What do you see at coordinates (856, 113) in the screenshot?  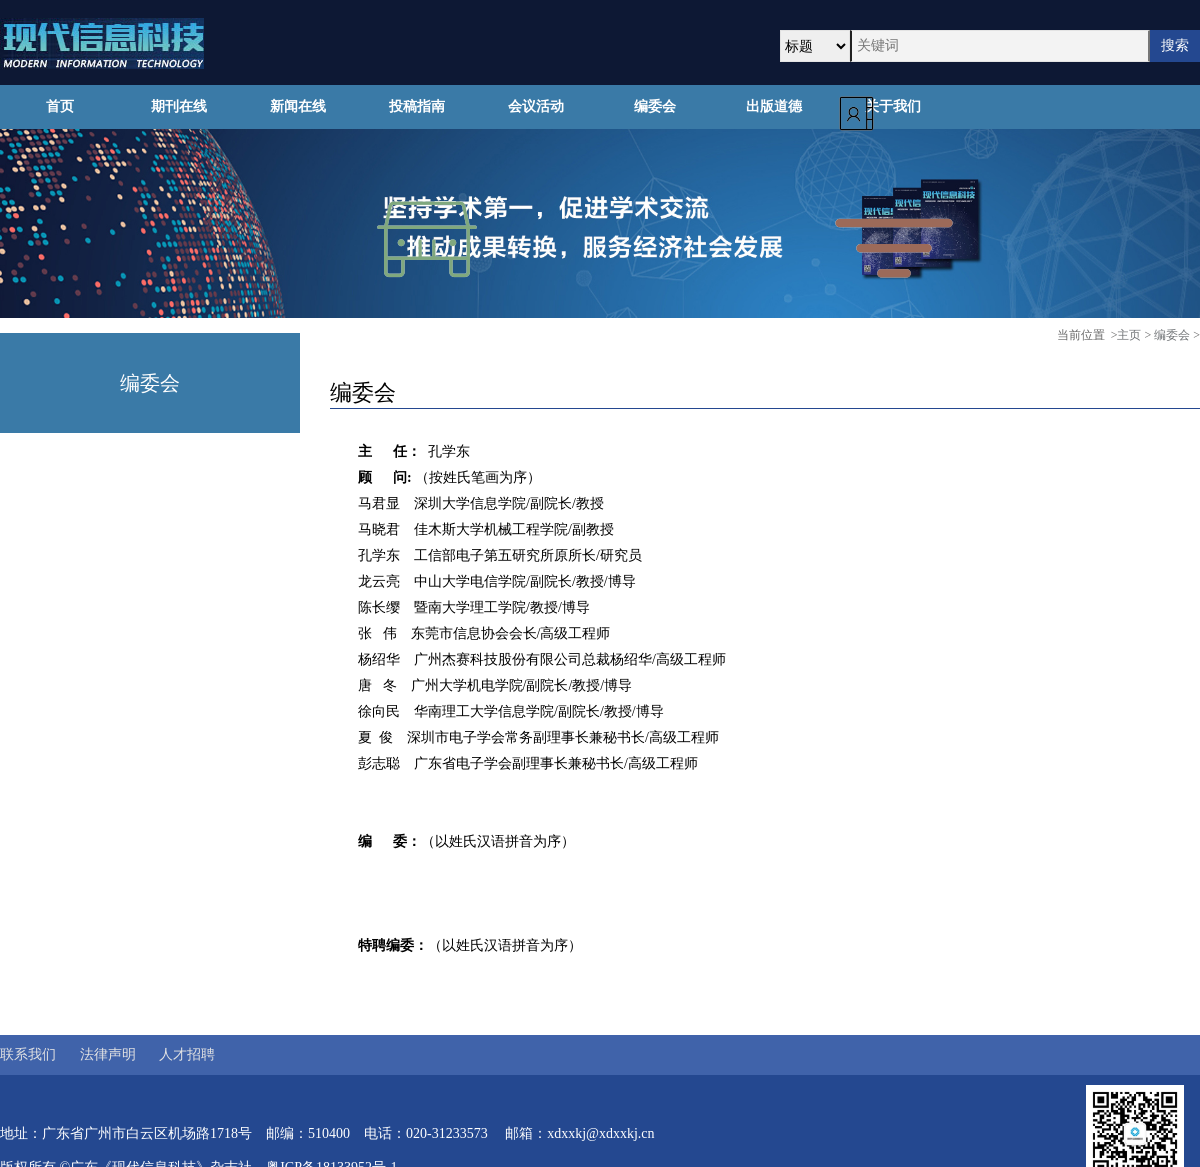 I see `access your contacts or address book` at bounding box center [856, 113].